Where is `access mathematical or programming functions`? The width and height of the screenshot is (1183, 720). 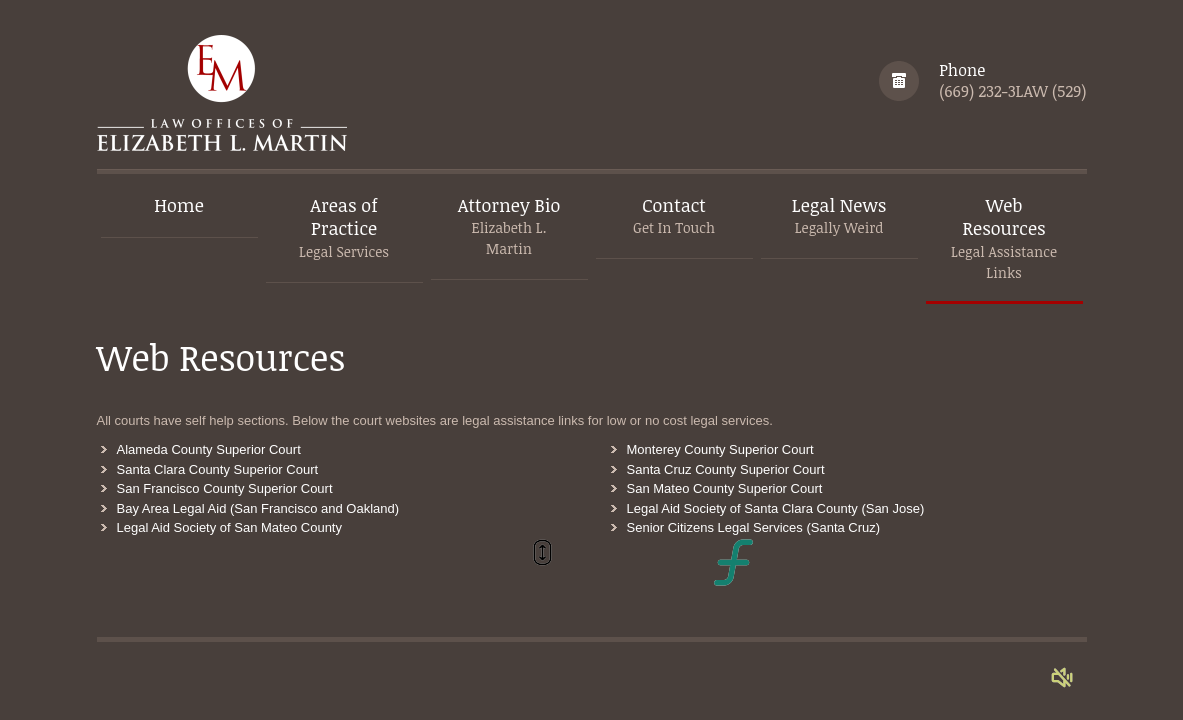
access mathematical or programming functions is located at coordinates (733, 562).